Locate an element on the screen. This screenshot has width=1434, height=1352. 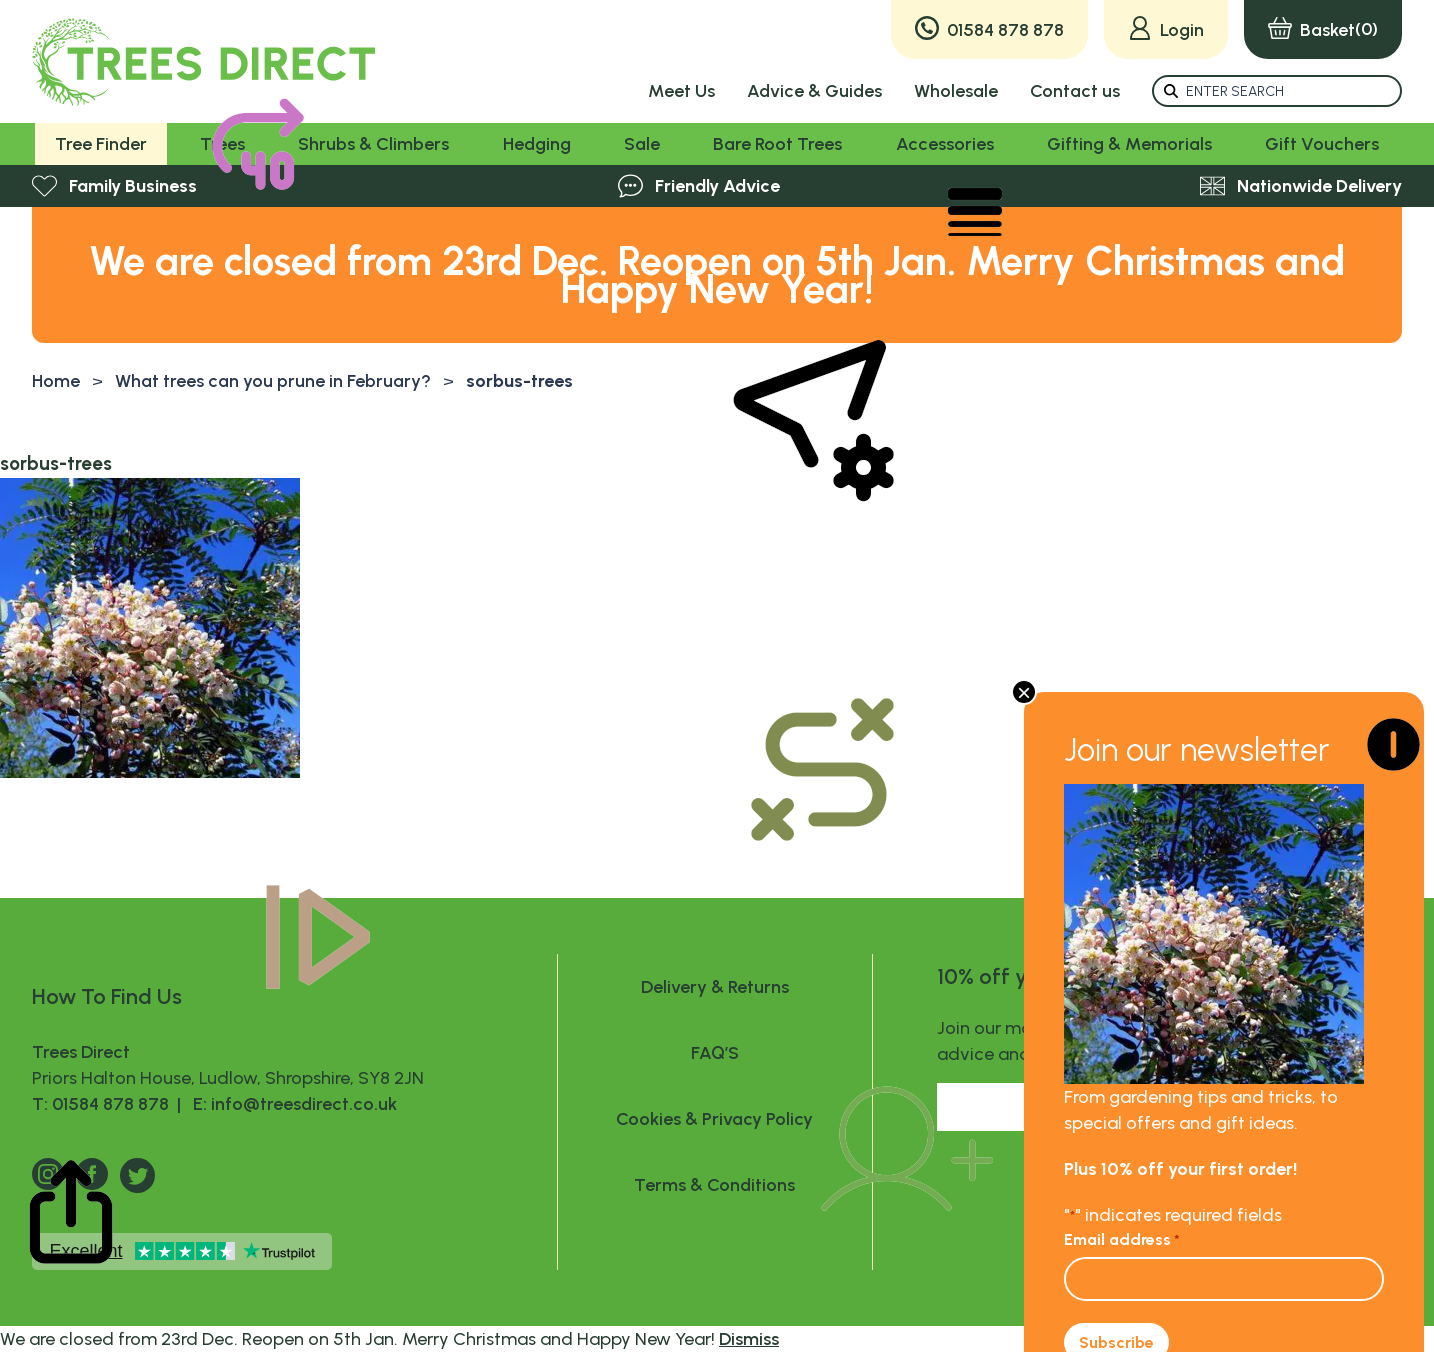
add a new contact or friend is located at coordinates (901, 1154).